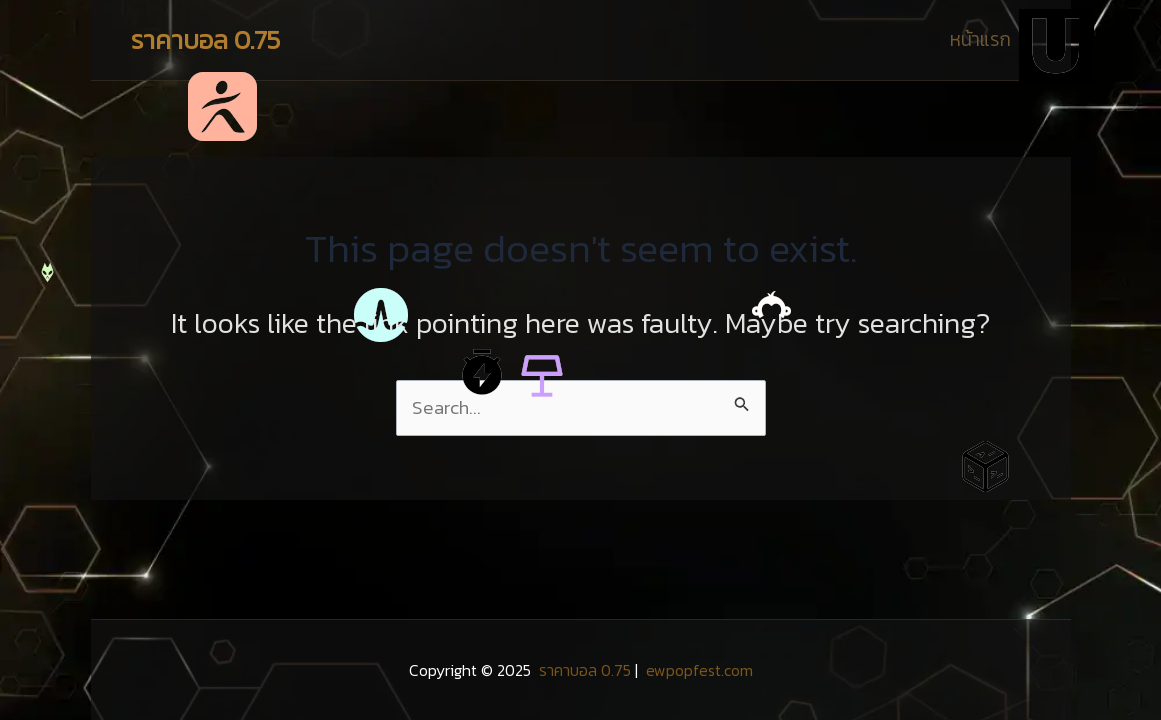  Describe the element at coordinates (542, 376) in the screenshot. I see `open Apple Keynote presentation app` at that location.